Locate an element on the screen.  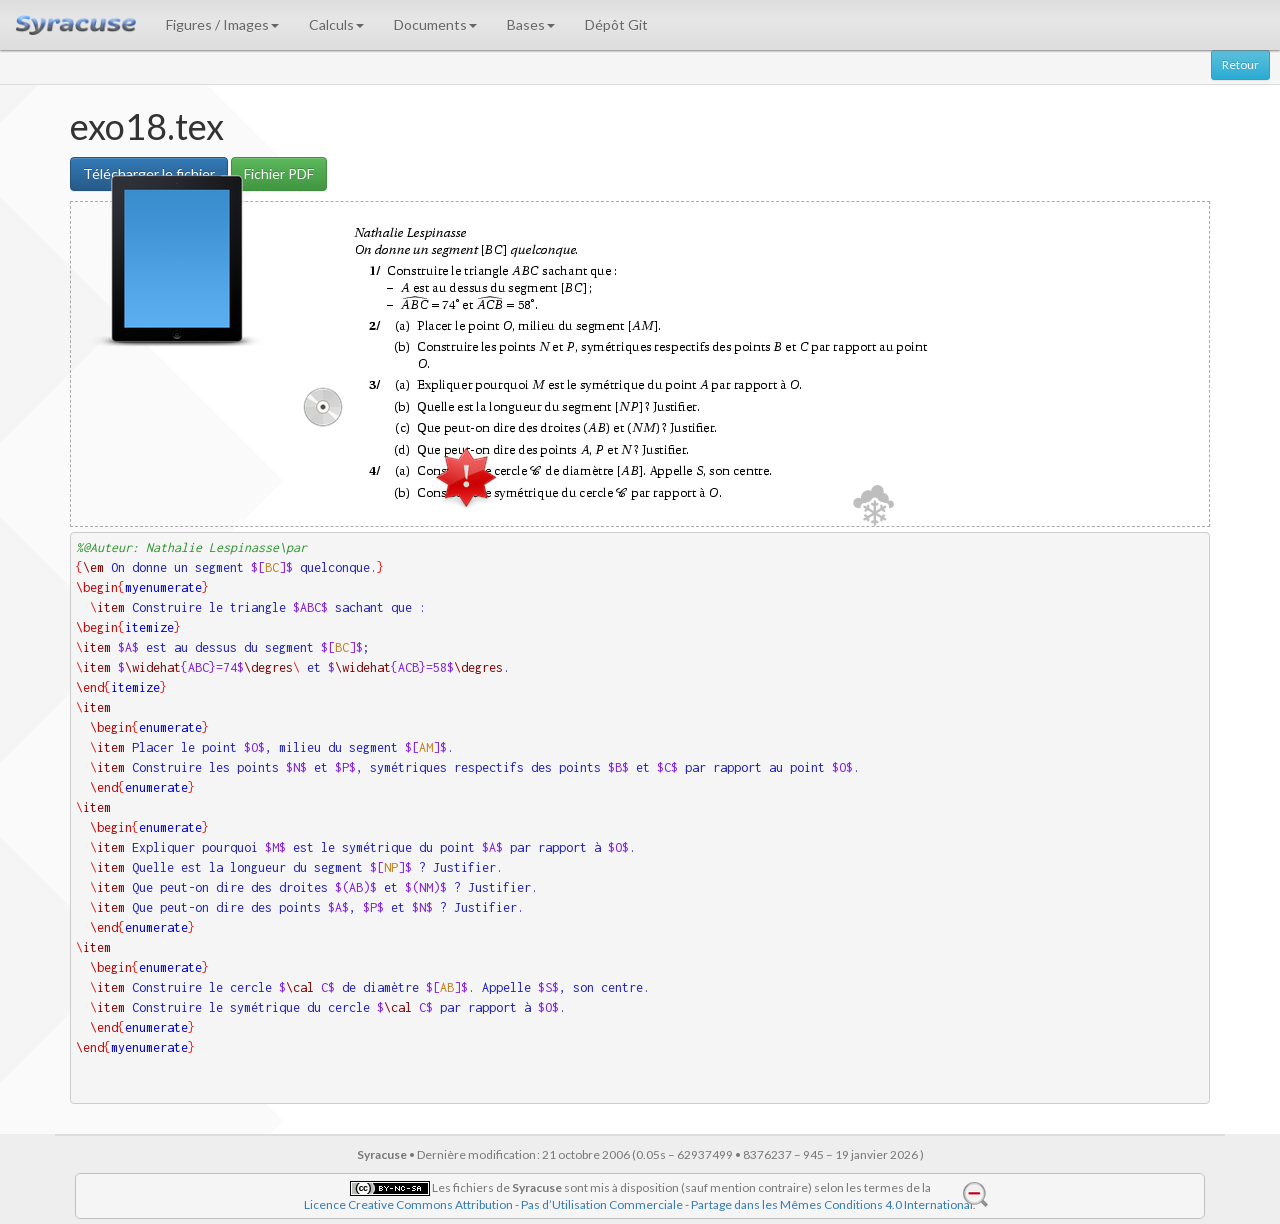
indicates snowy weather conditions is located at coordinates (873, 505).